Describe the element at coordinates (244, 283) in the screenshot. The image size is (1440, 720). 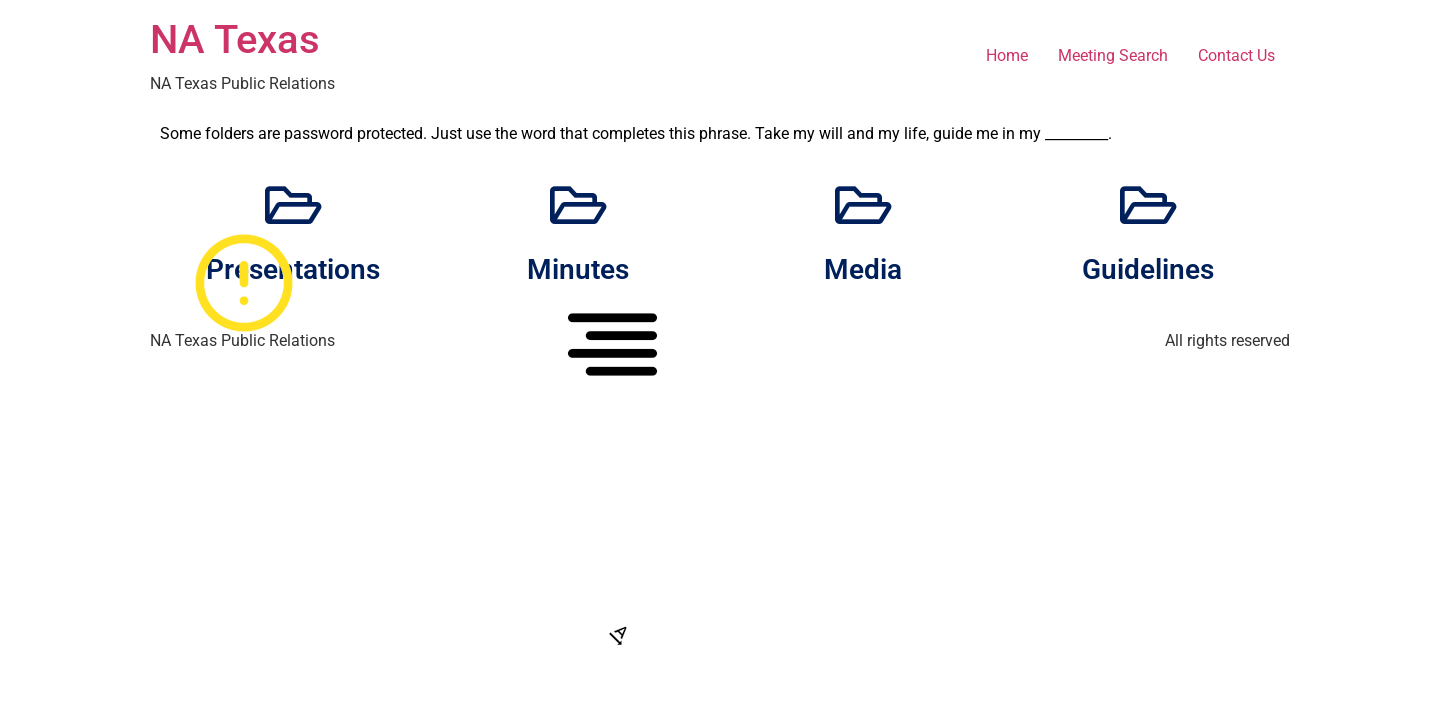
I see `indicates a warning or alert message` at that location.